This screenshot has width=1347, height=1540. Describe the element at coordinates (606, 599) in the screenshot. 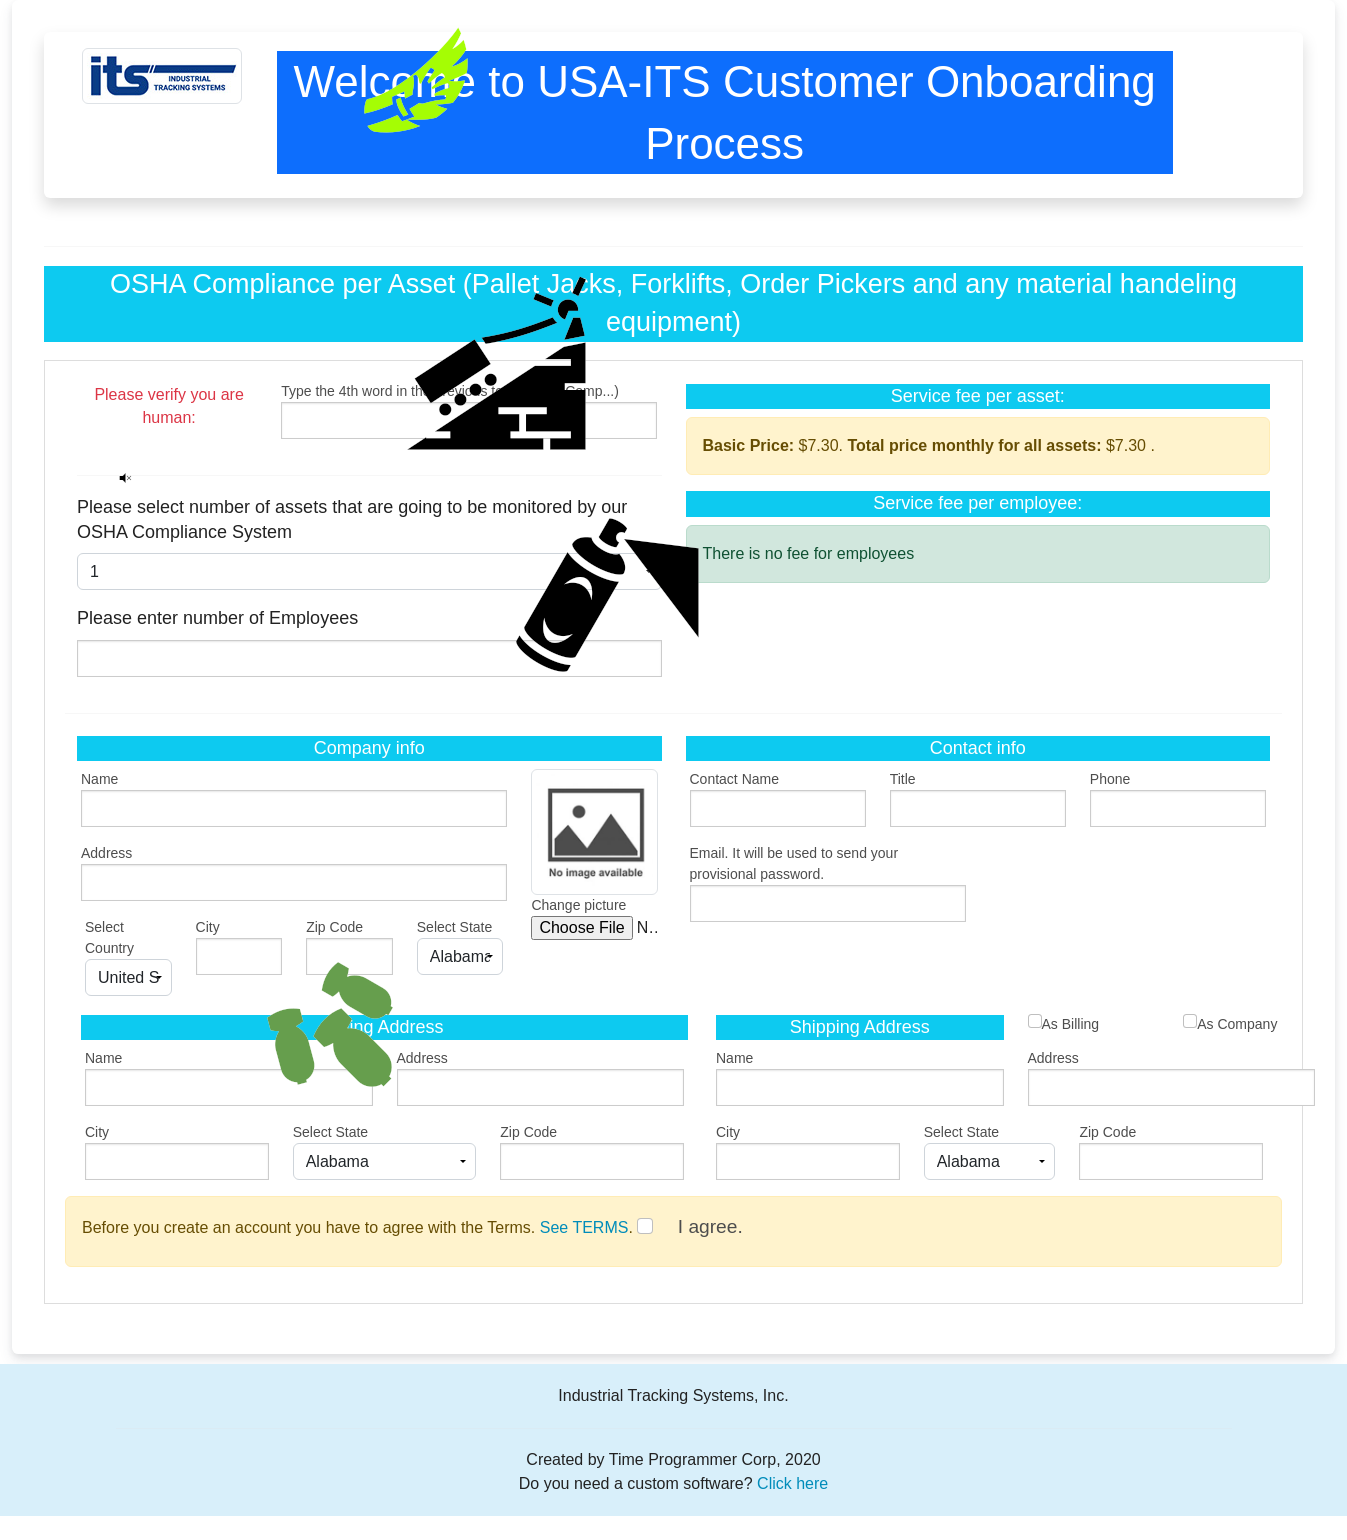

I see `apply spray paint or graffiti tool` at that location.